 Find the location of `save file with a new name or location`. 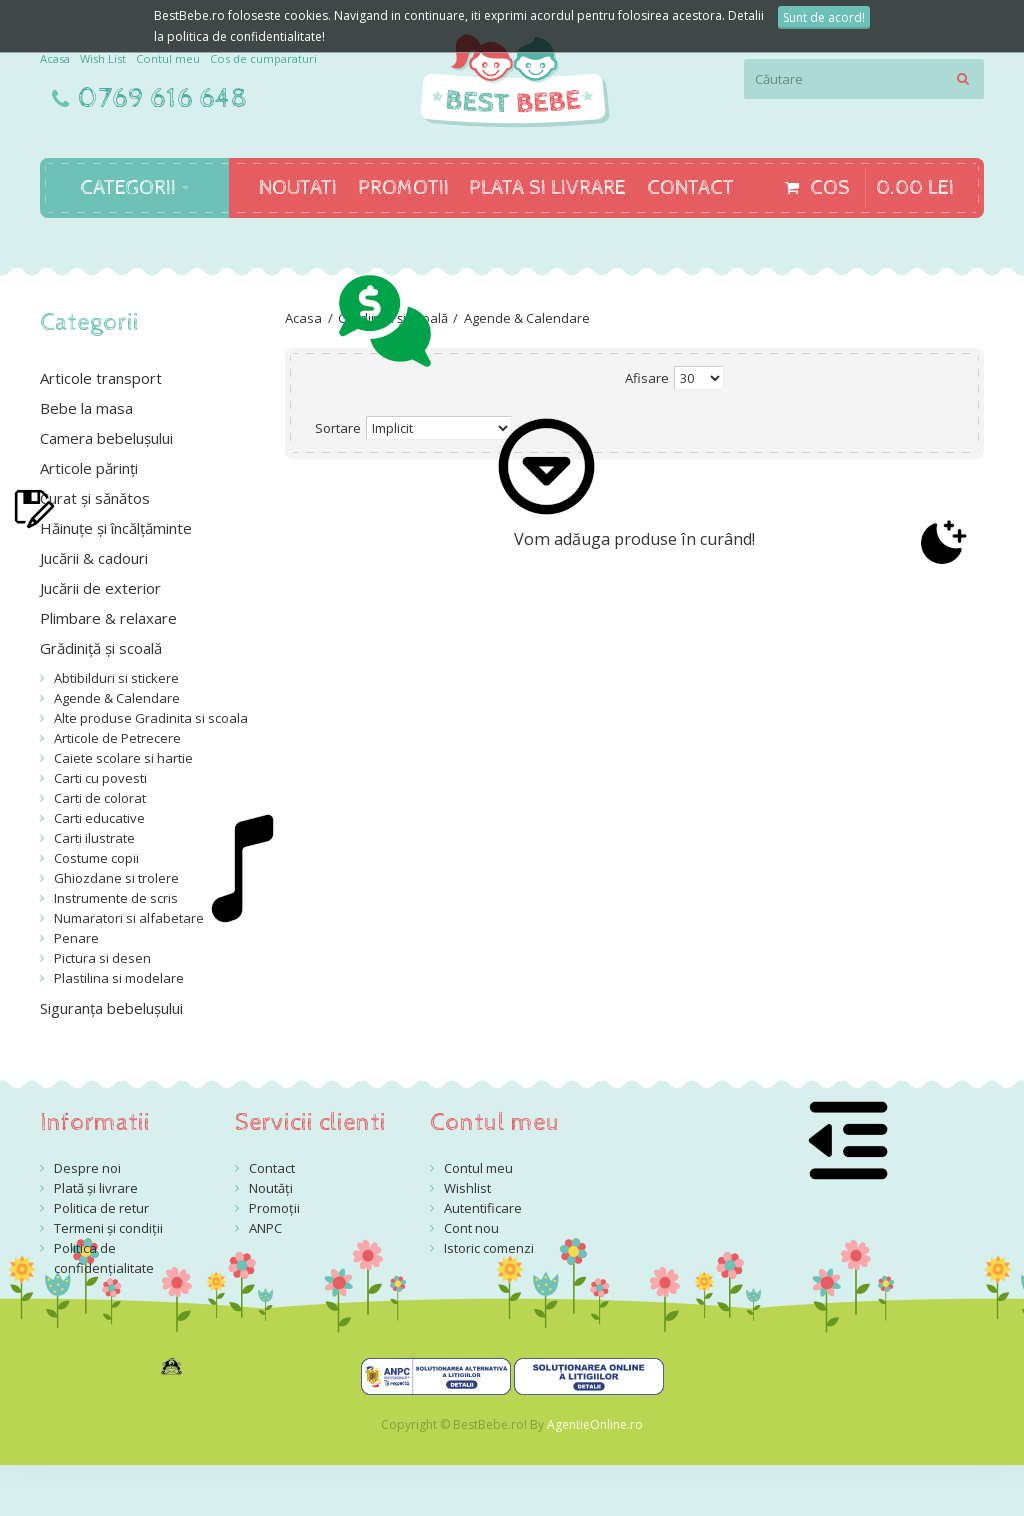

save file with a new name or location is located at coordinates (34, 509).